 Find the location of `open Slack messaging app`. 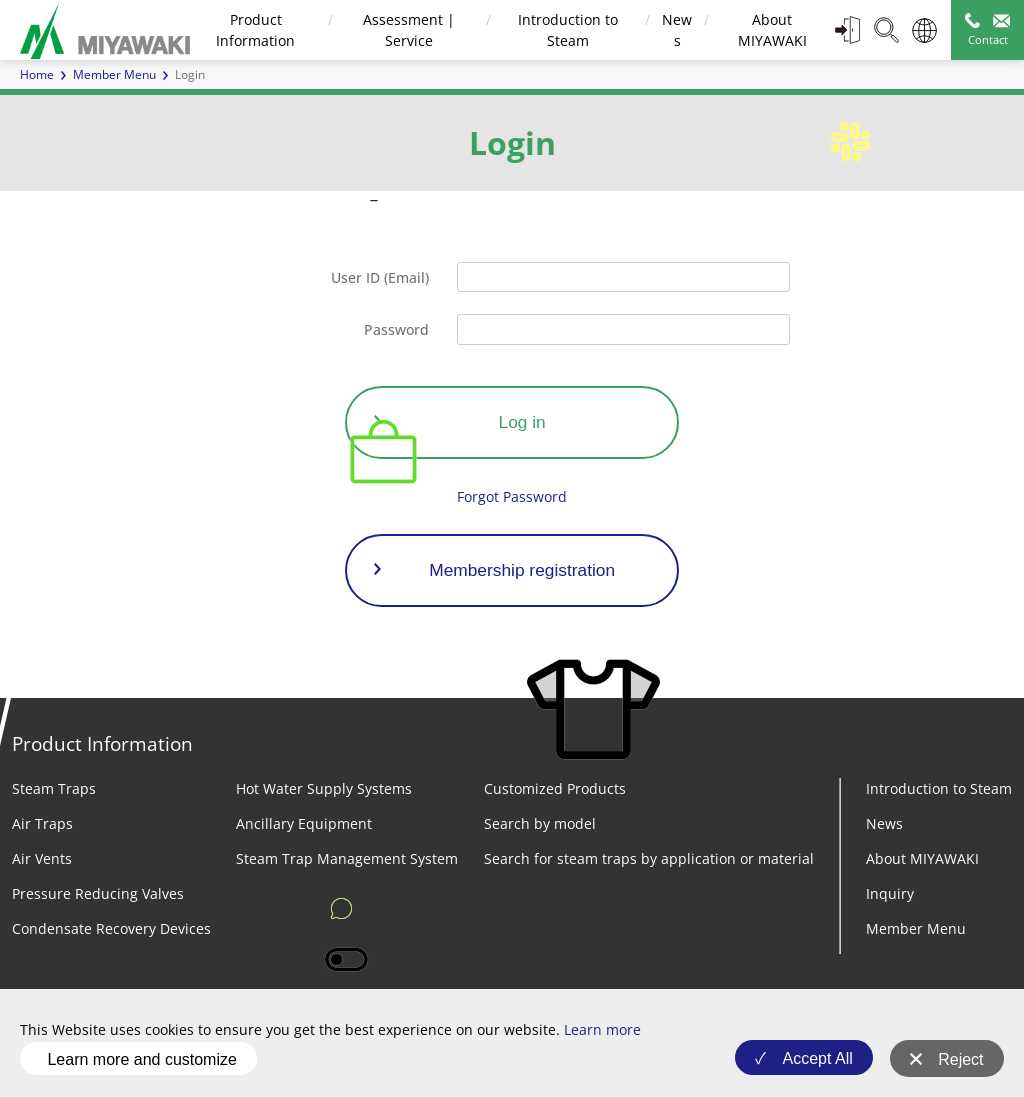

open Slack messaging app is located at coordinates (850, 141).